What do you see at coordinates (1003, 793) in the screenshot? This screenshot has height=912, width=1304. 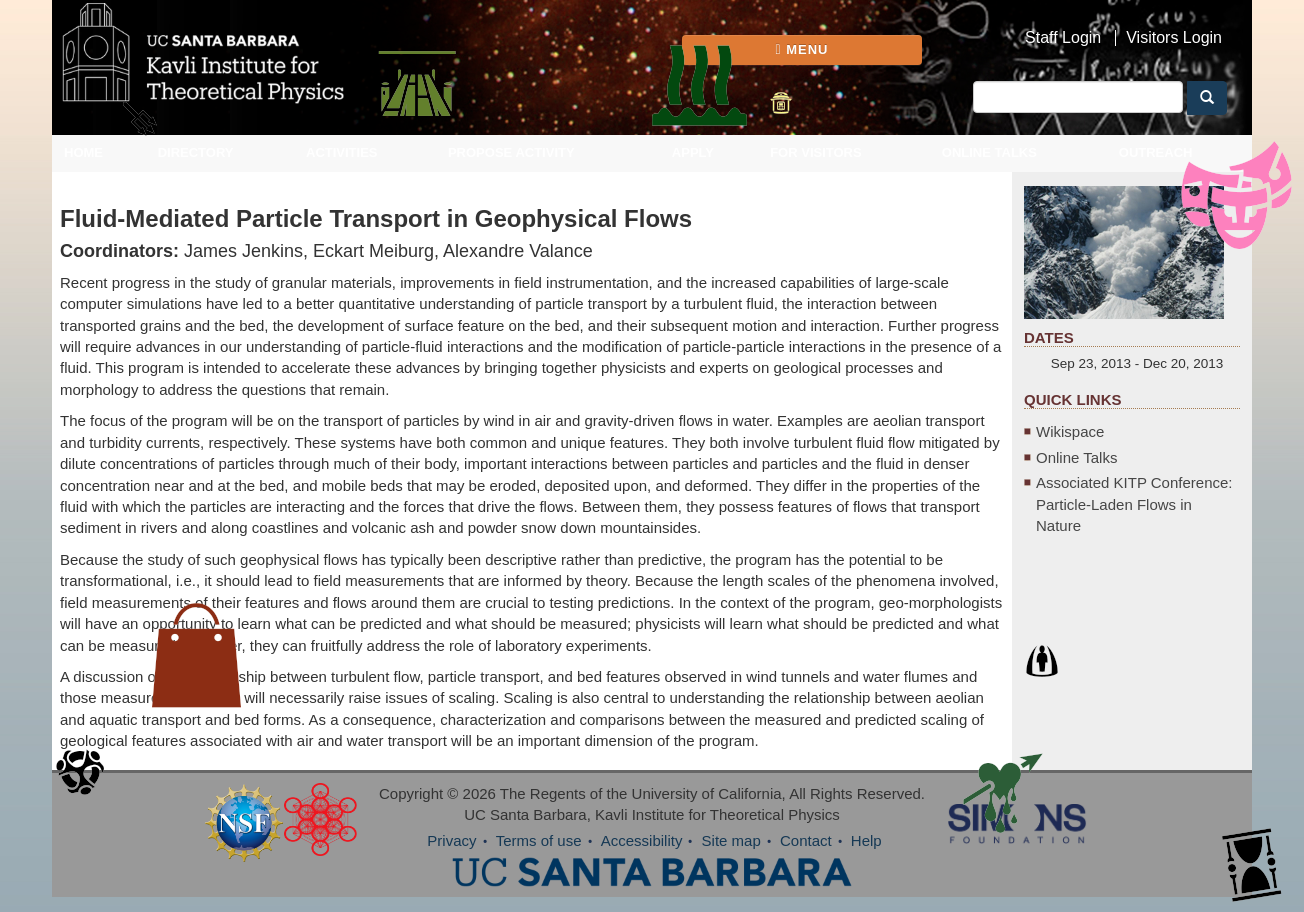 I see `indicates heartbreak or emotional damage status` at bounding box center [1003, 793].